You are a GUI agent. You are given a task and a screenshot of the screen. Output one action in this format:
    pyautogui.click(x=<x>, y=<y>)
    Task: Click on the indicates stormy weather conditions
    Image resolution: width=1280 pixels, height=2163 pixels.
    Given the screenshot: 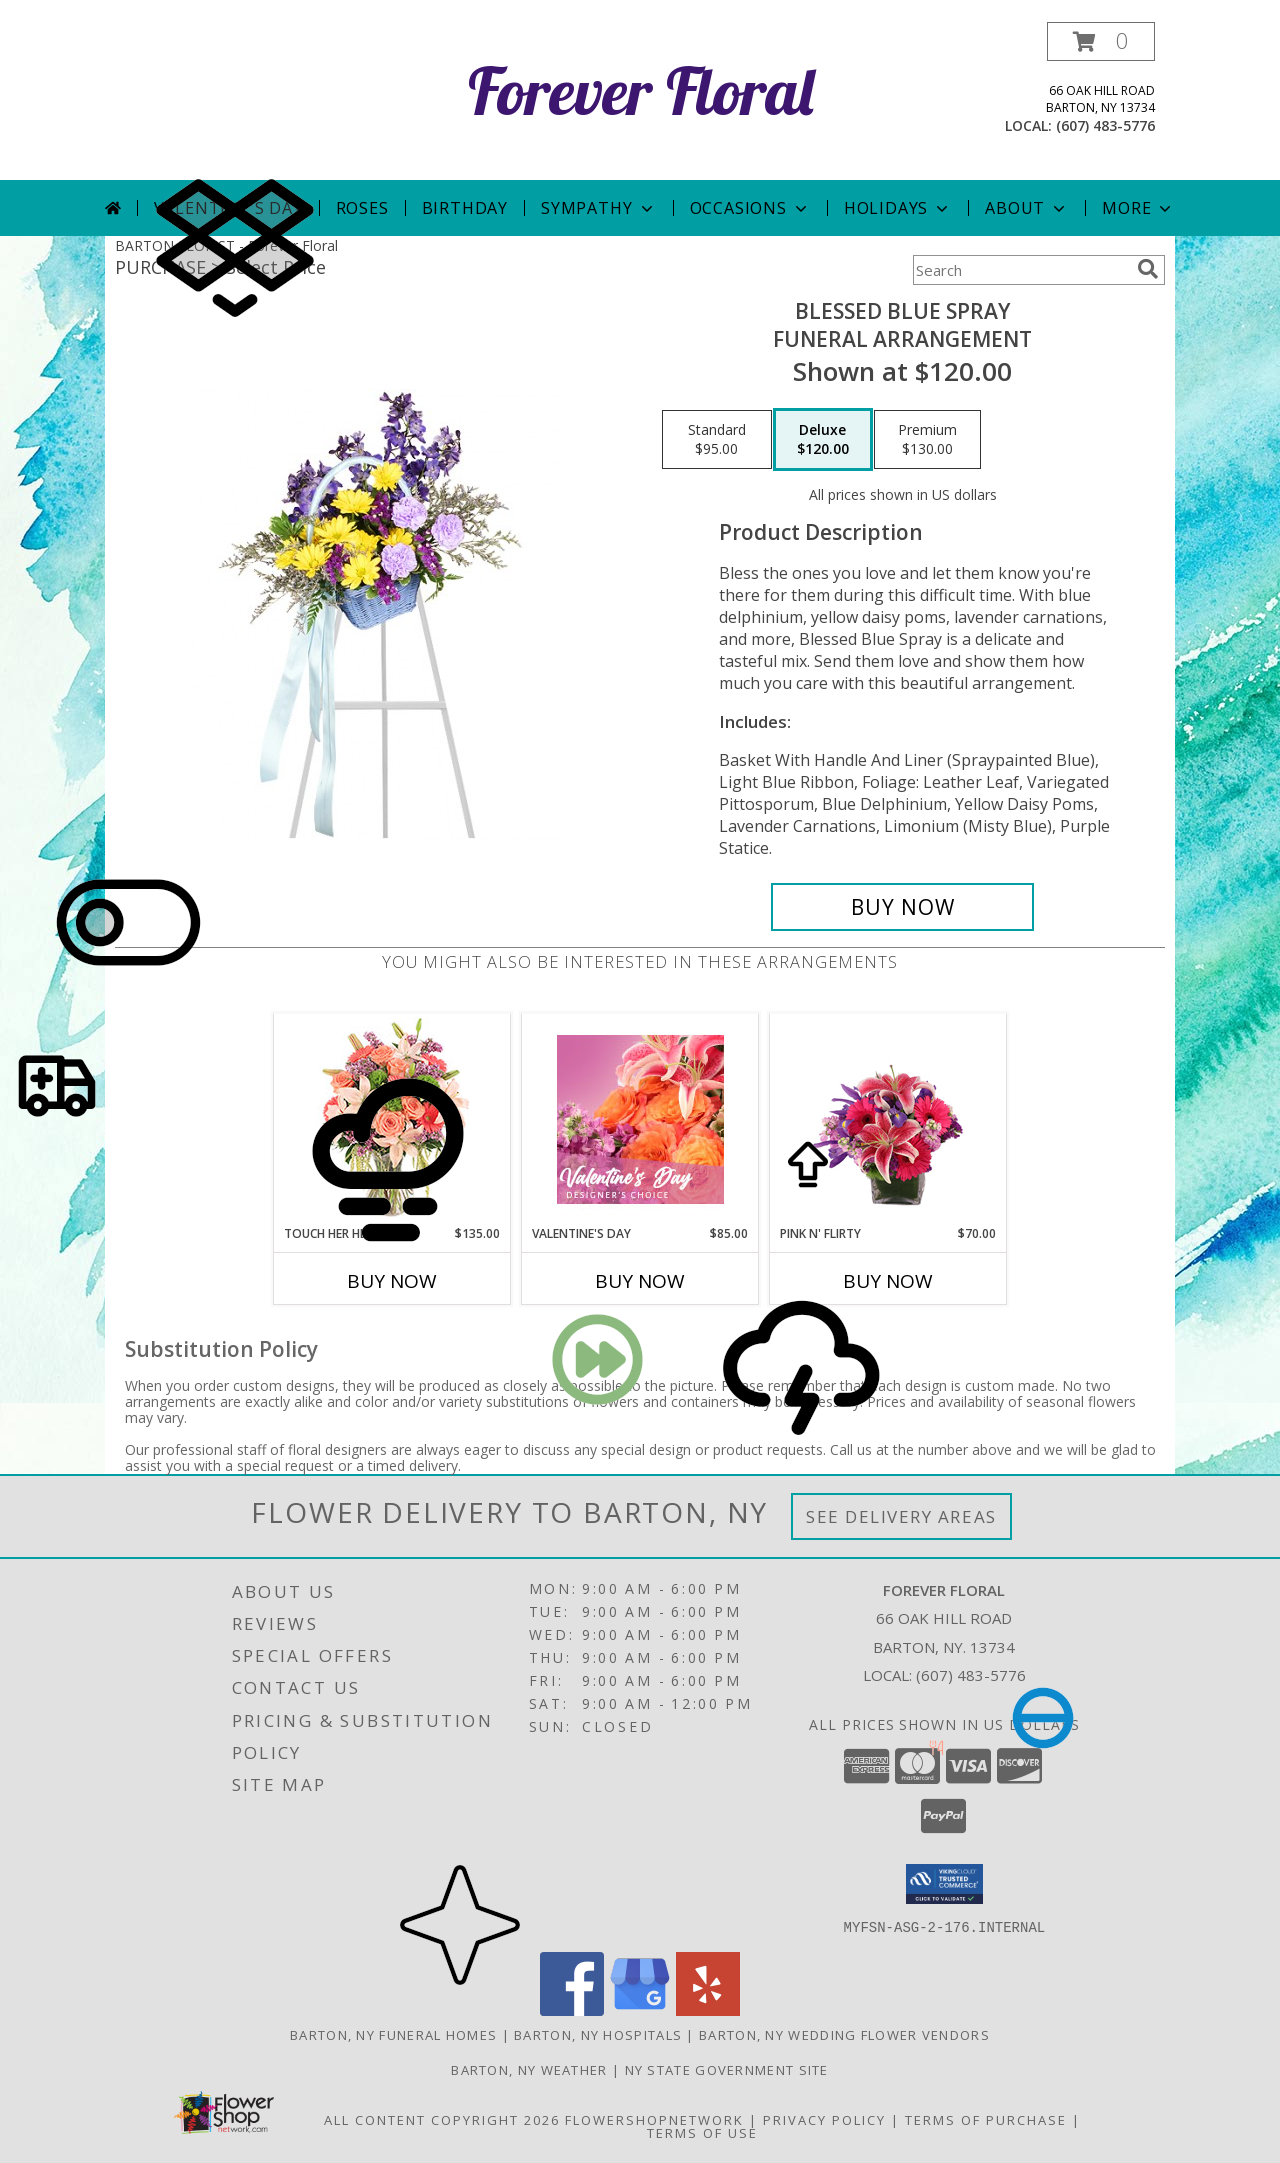 What is the action you would take?
    pyautogui.click(x=798, y=1357)
    